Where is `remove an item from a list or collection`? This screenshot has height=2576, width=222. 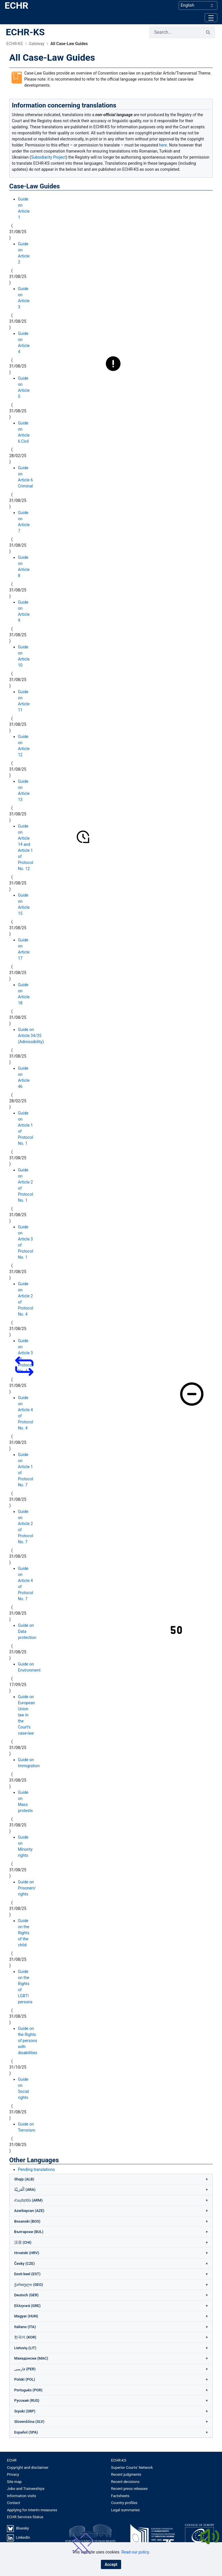 remove an item from a list or collection is located at coordinates (192, 1394).